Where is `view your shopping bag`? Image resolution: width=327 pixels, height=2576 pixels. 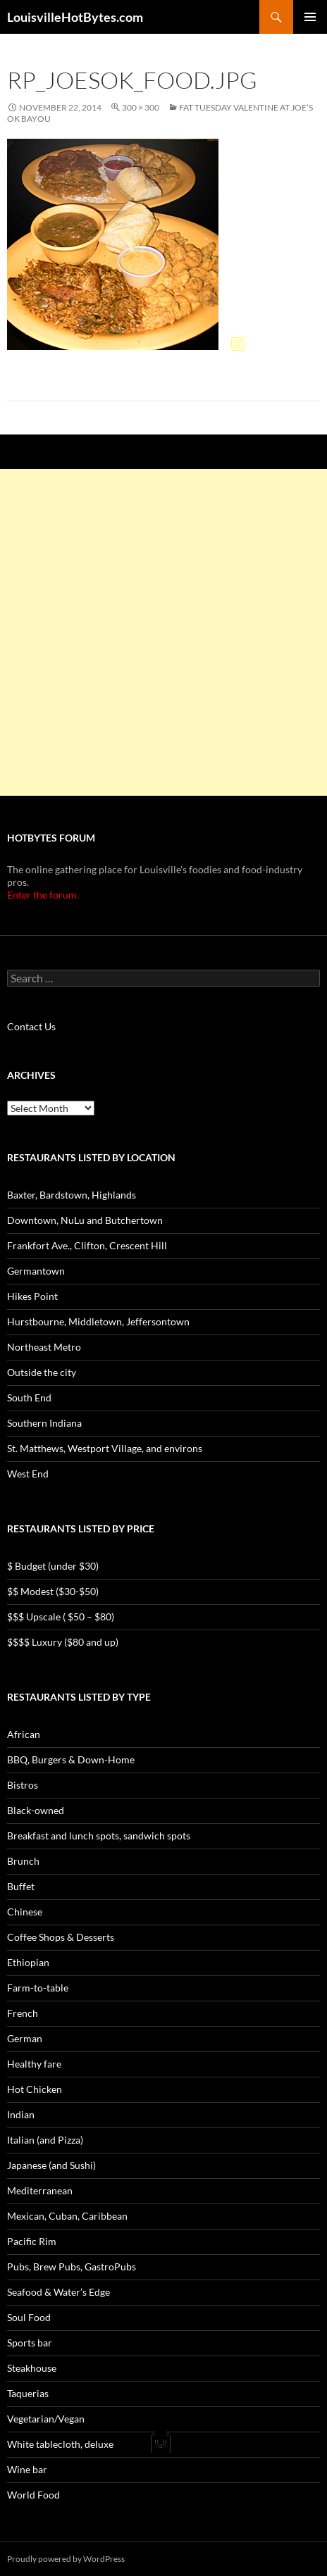
view your shopping bag is located at coordinates (161, 2442).